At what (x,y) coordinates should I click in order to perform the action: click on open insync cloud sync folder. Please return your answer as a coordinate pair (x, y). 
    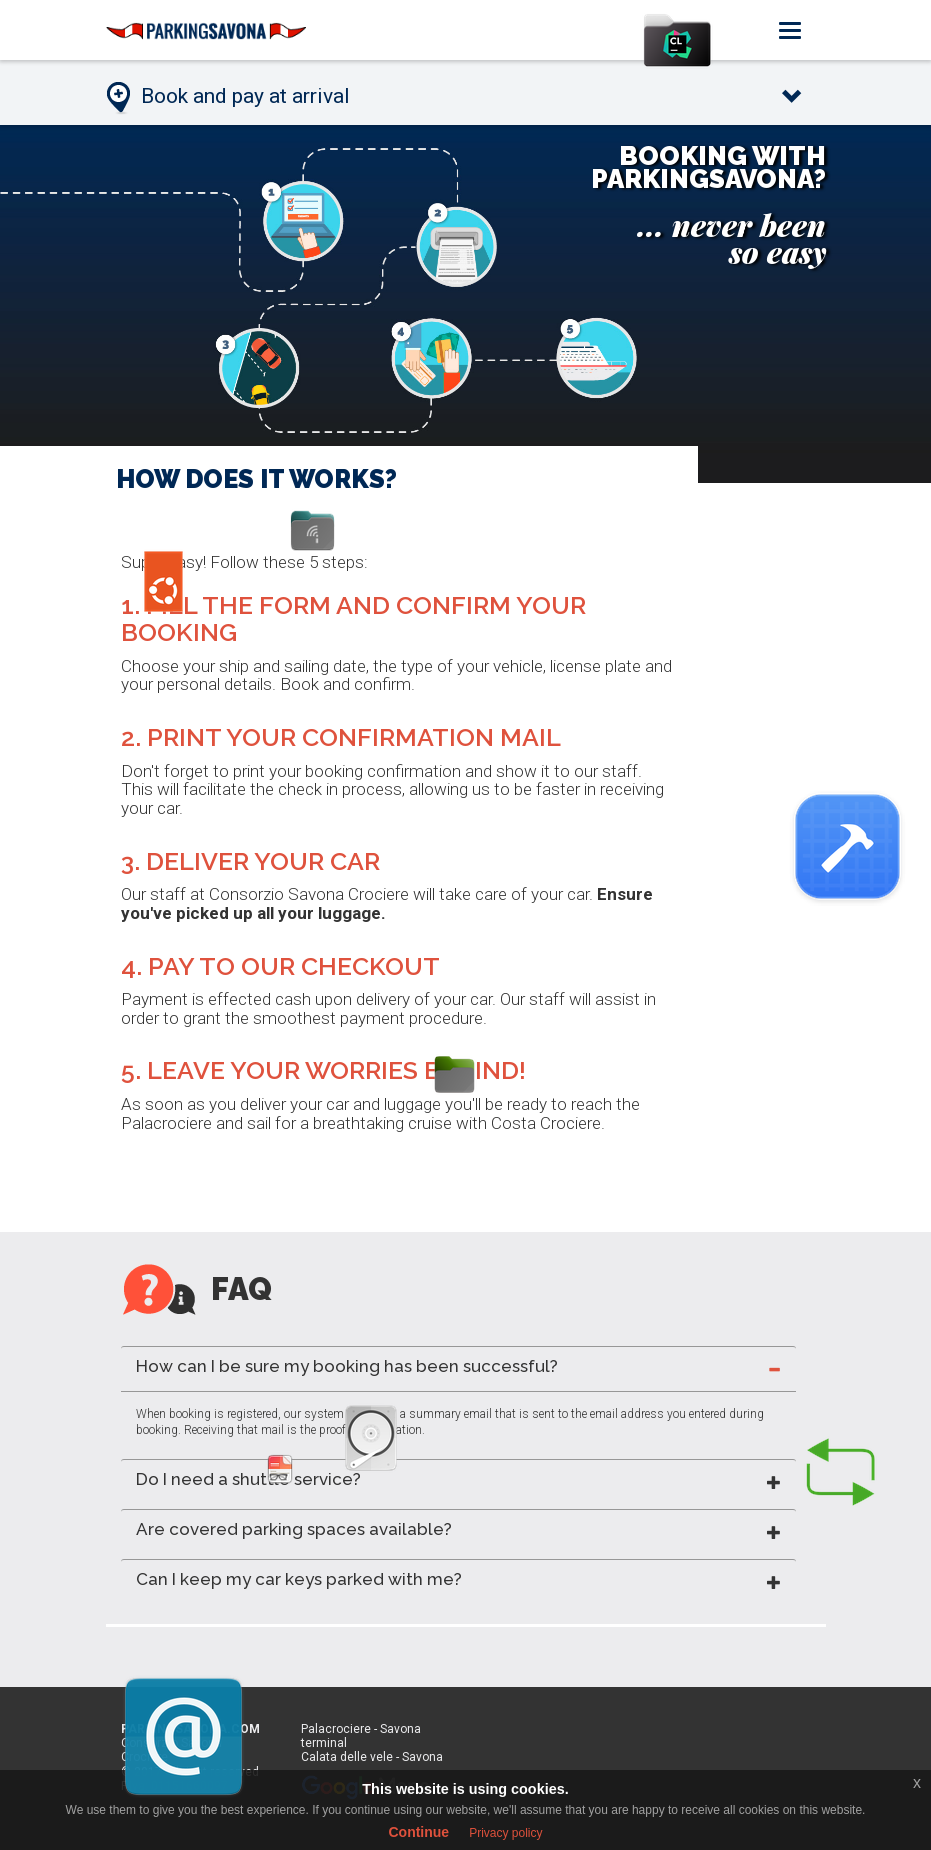
    Looking at the image, I should click on (312, 530).